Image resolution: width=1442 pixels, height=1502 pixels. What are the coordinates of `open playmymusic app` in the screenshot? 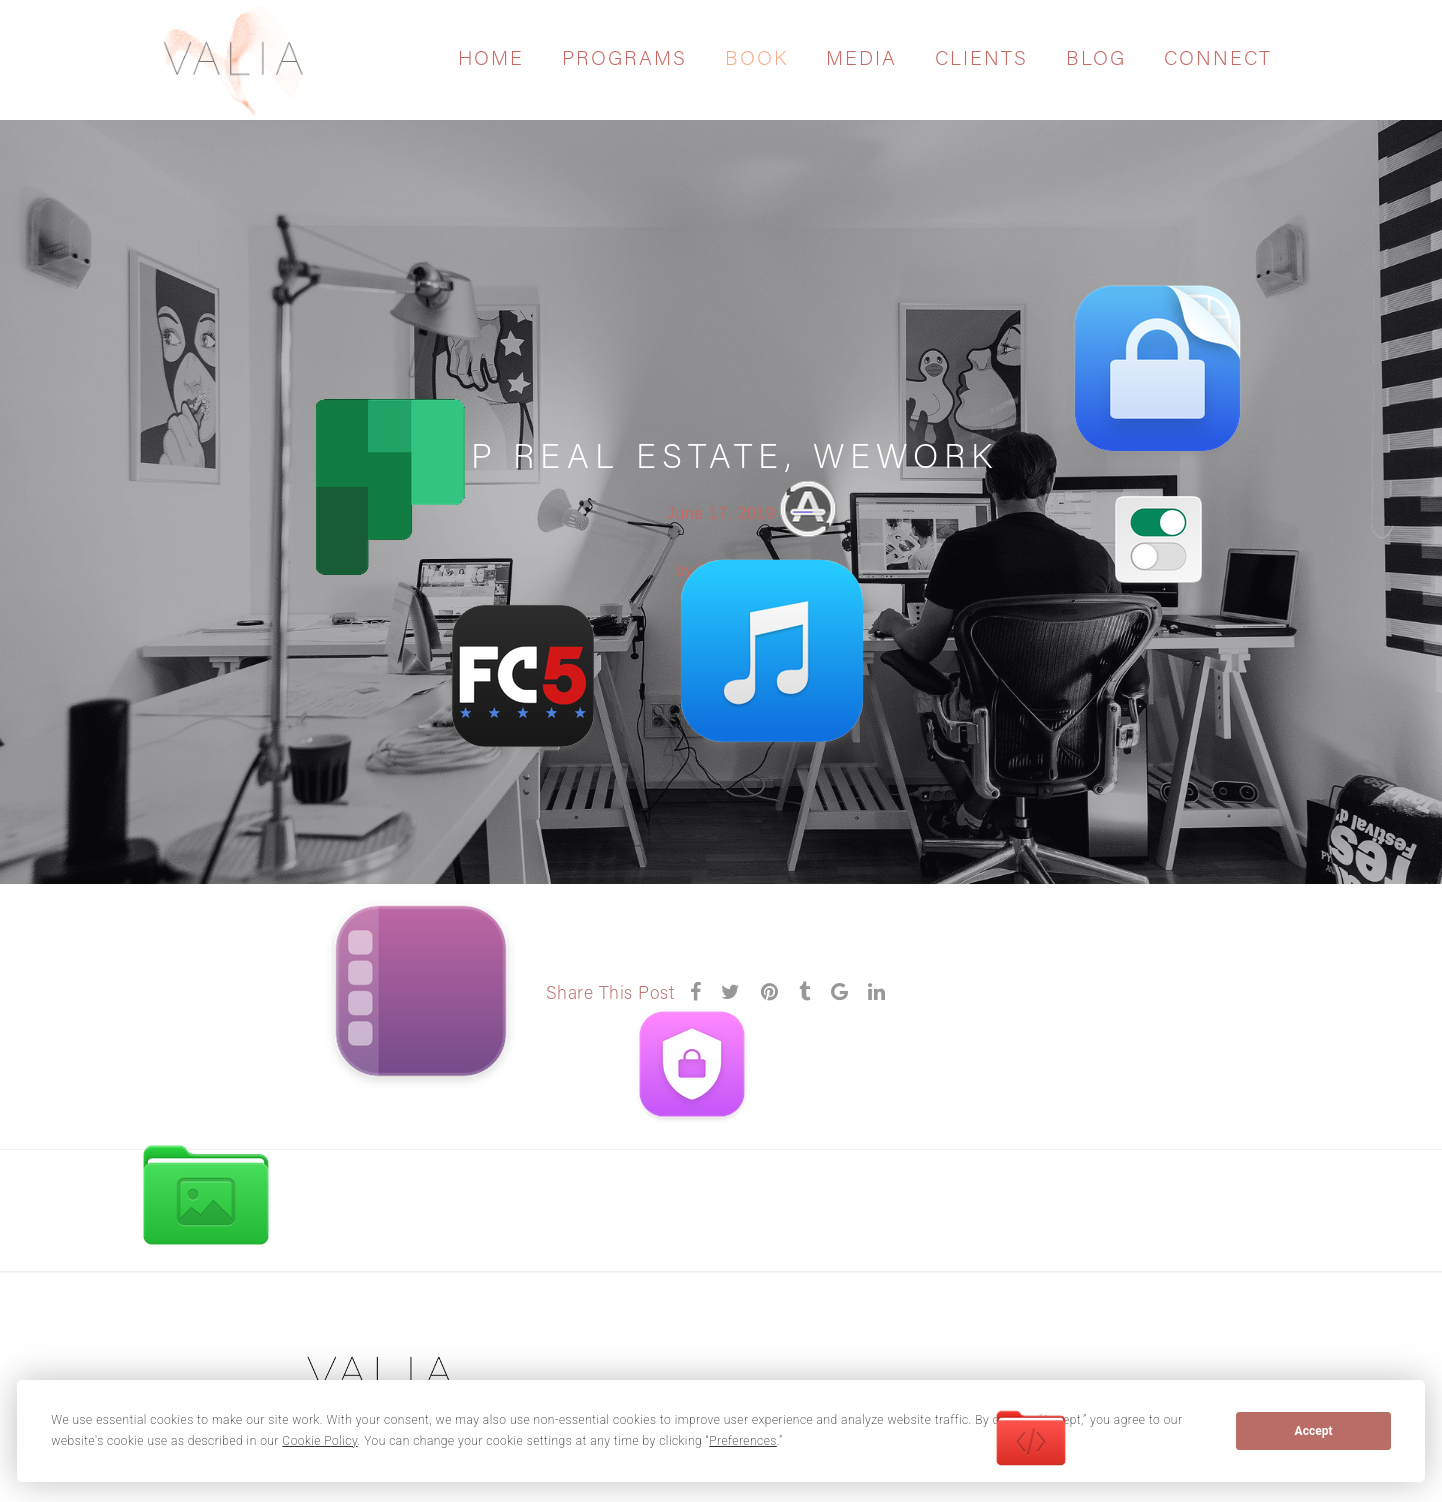 It's located at (772, 651).